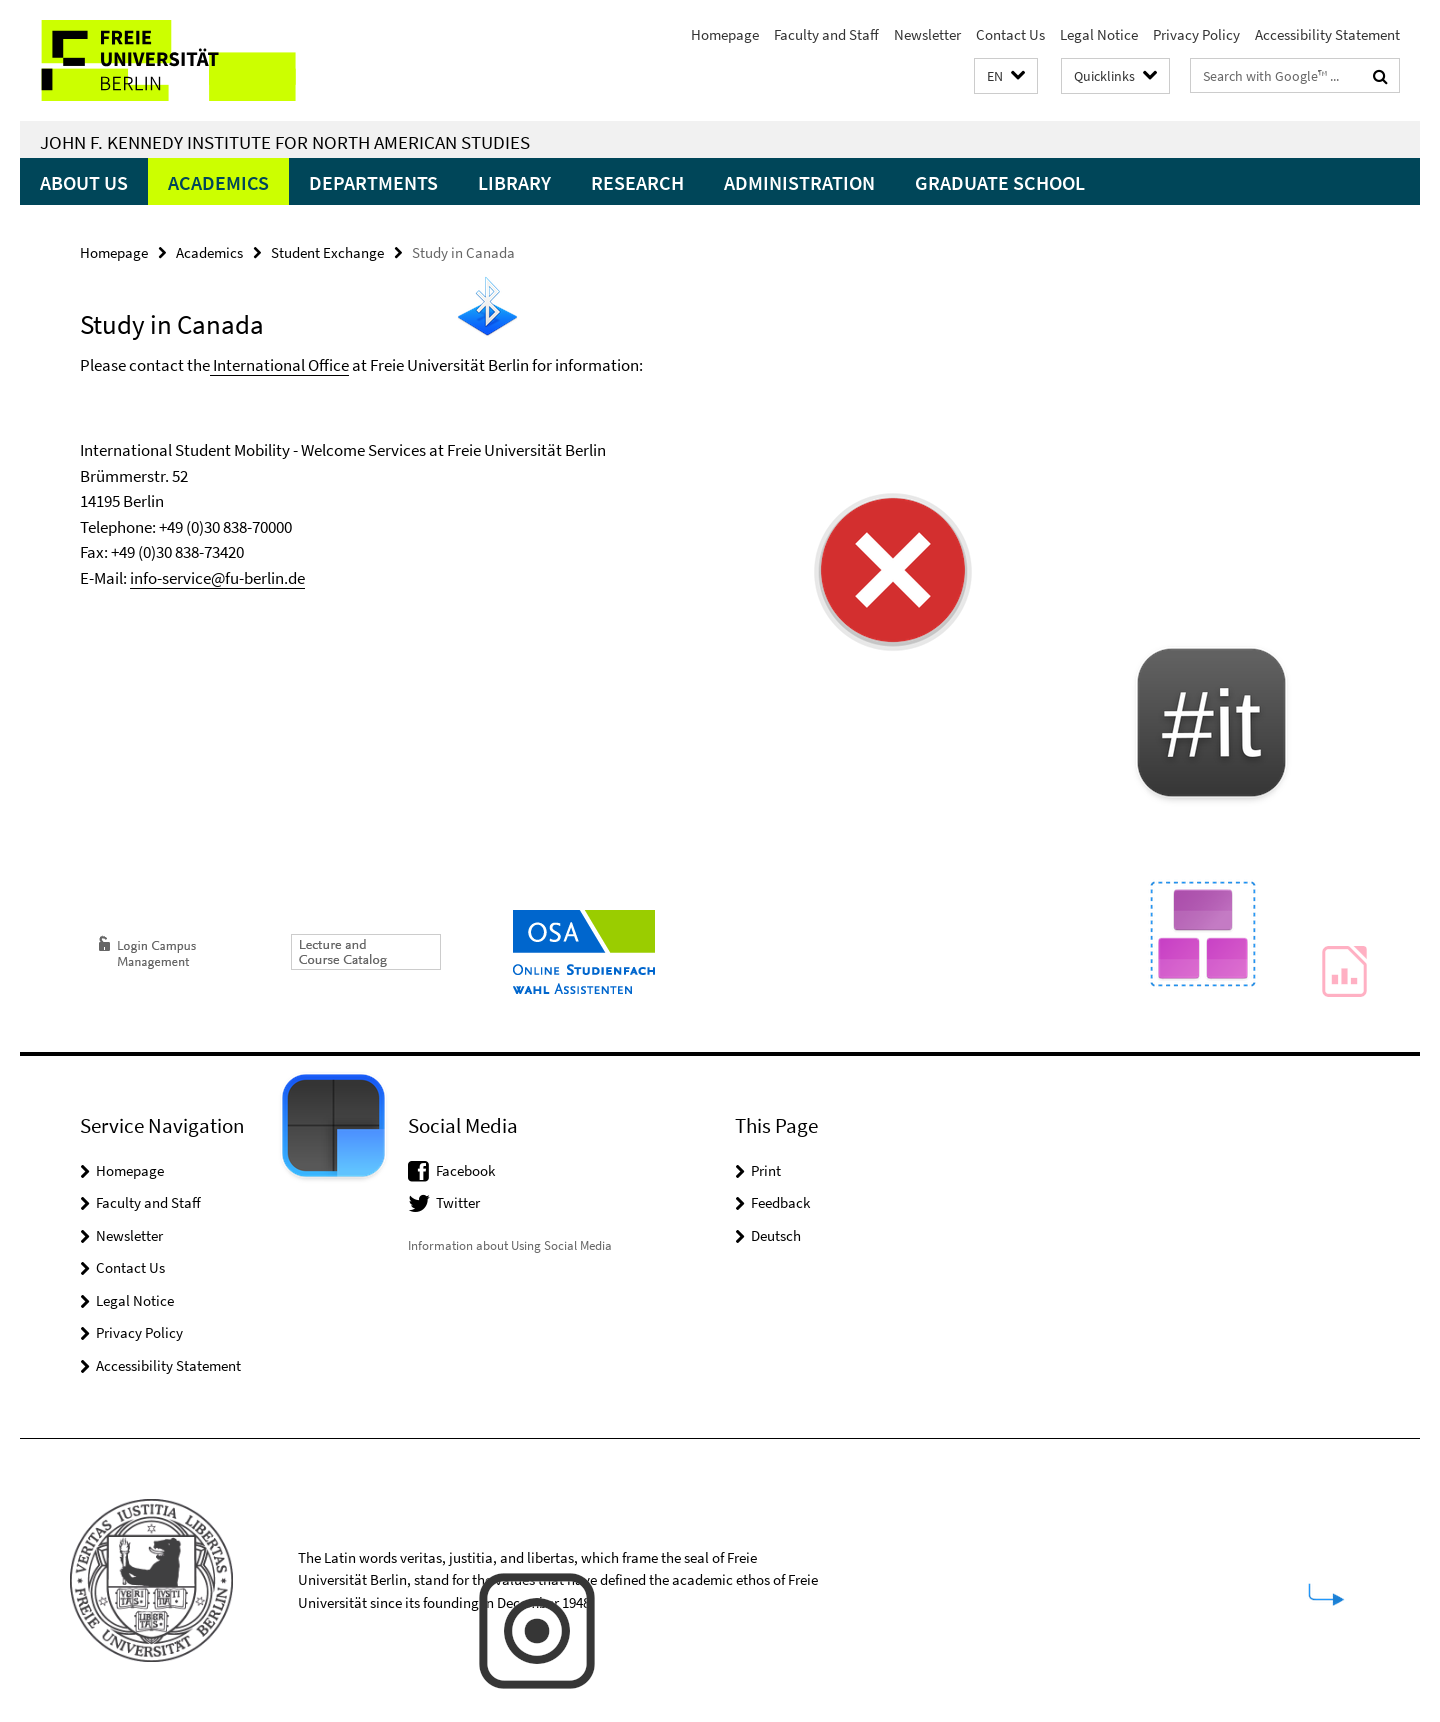 This screenshot has height=1722, width=1440. What do you see at coordinates (537, 1631) in the screenshot?
I see `open rhythmbox music player` at bounding box center [537, 1631].